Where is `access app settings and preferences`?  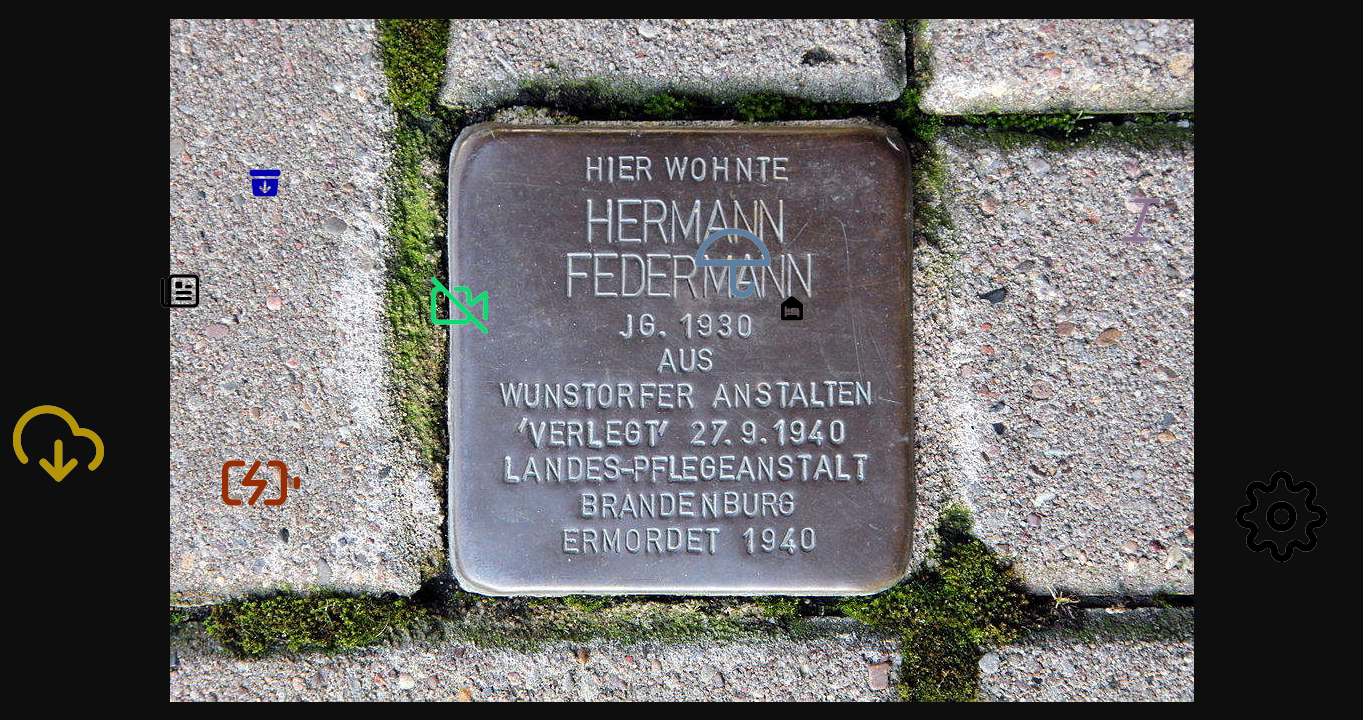 access app settings and preferences is located at coordinates (1281, 516).